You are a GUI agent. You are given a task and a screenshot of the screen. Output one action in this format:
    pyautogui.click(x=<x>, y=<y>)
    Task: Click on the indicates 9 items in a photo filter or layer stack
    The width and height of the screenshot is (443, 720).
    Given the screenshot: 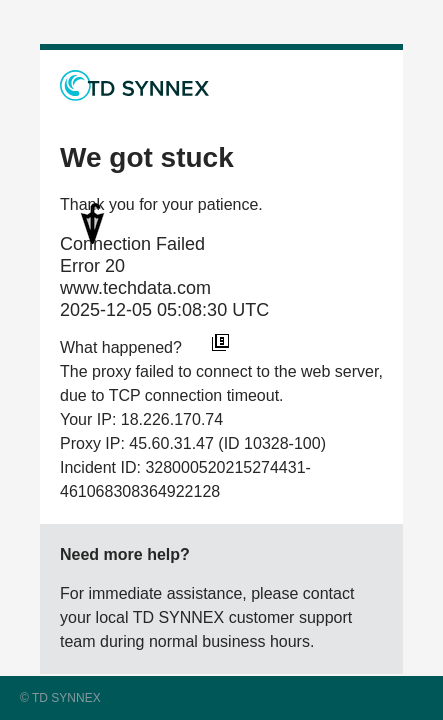 What is the action you would take?
    pyautogui.click(x=220, y=342)
    